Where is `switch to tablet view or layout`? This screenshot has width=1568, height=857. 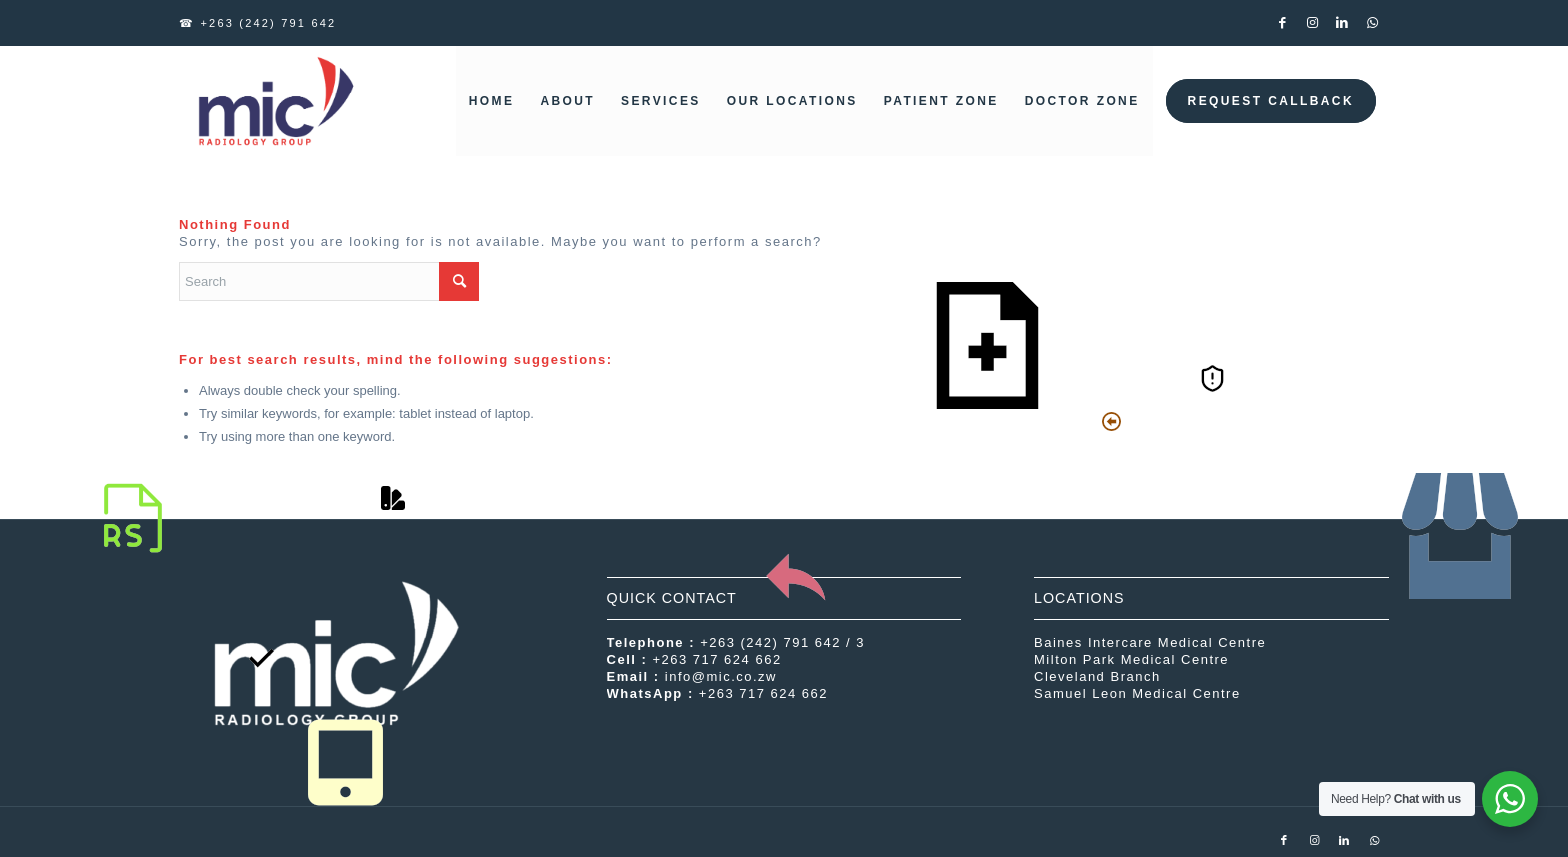
switch to tablet view or layout is located at coordinates (345, 762).